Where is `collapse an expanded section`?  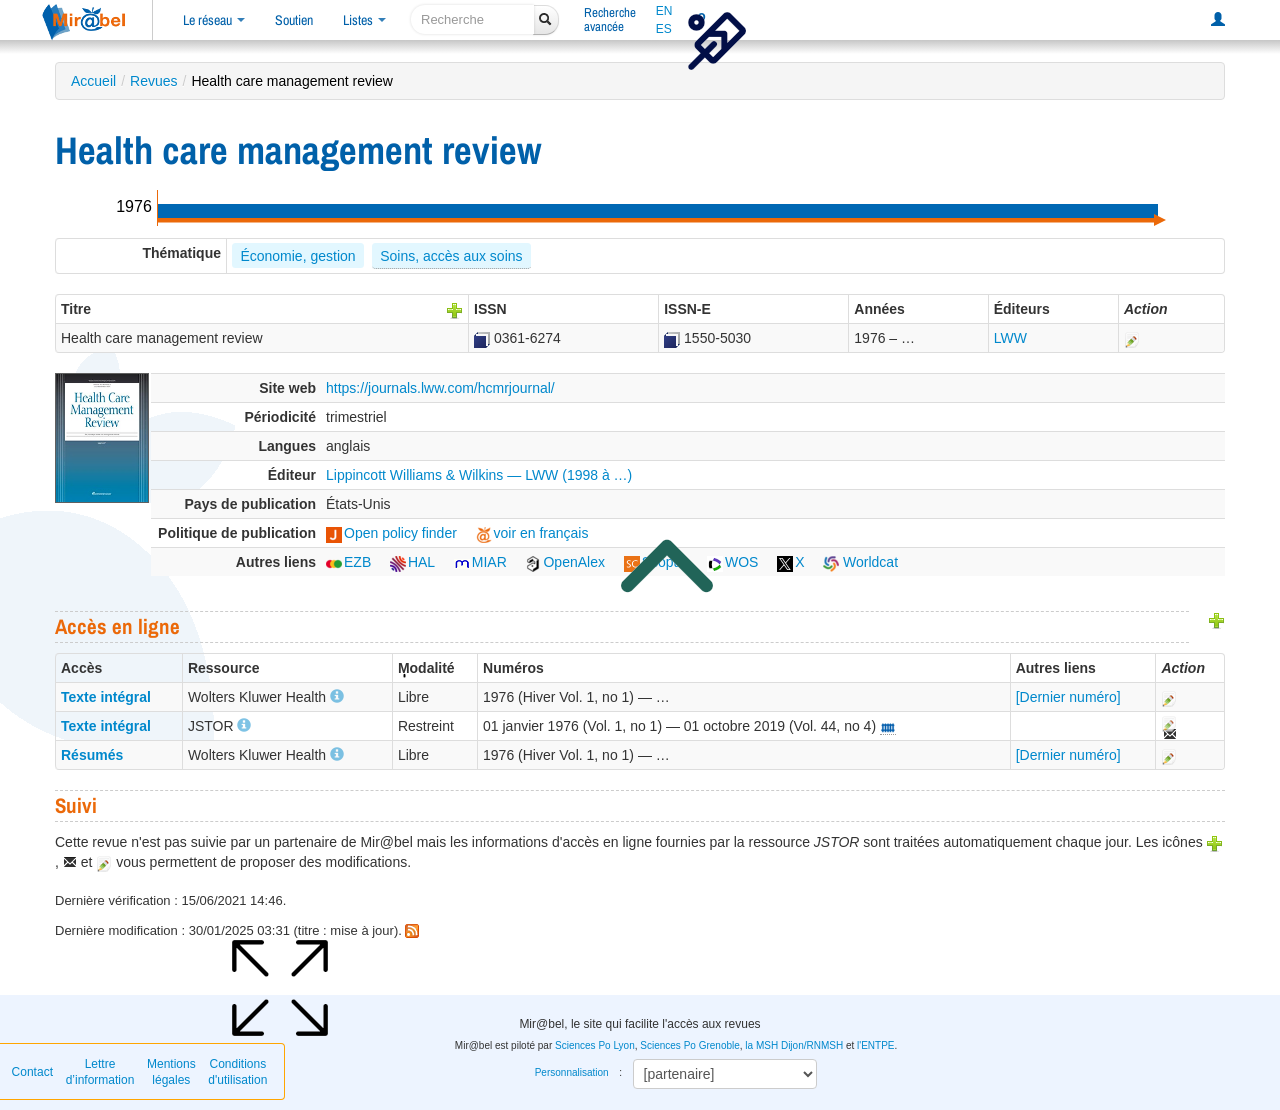 collapse an expanded section is located at coordinates (667, 590).